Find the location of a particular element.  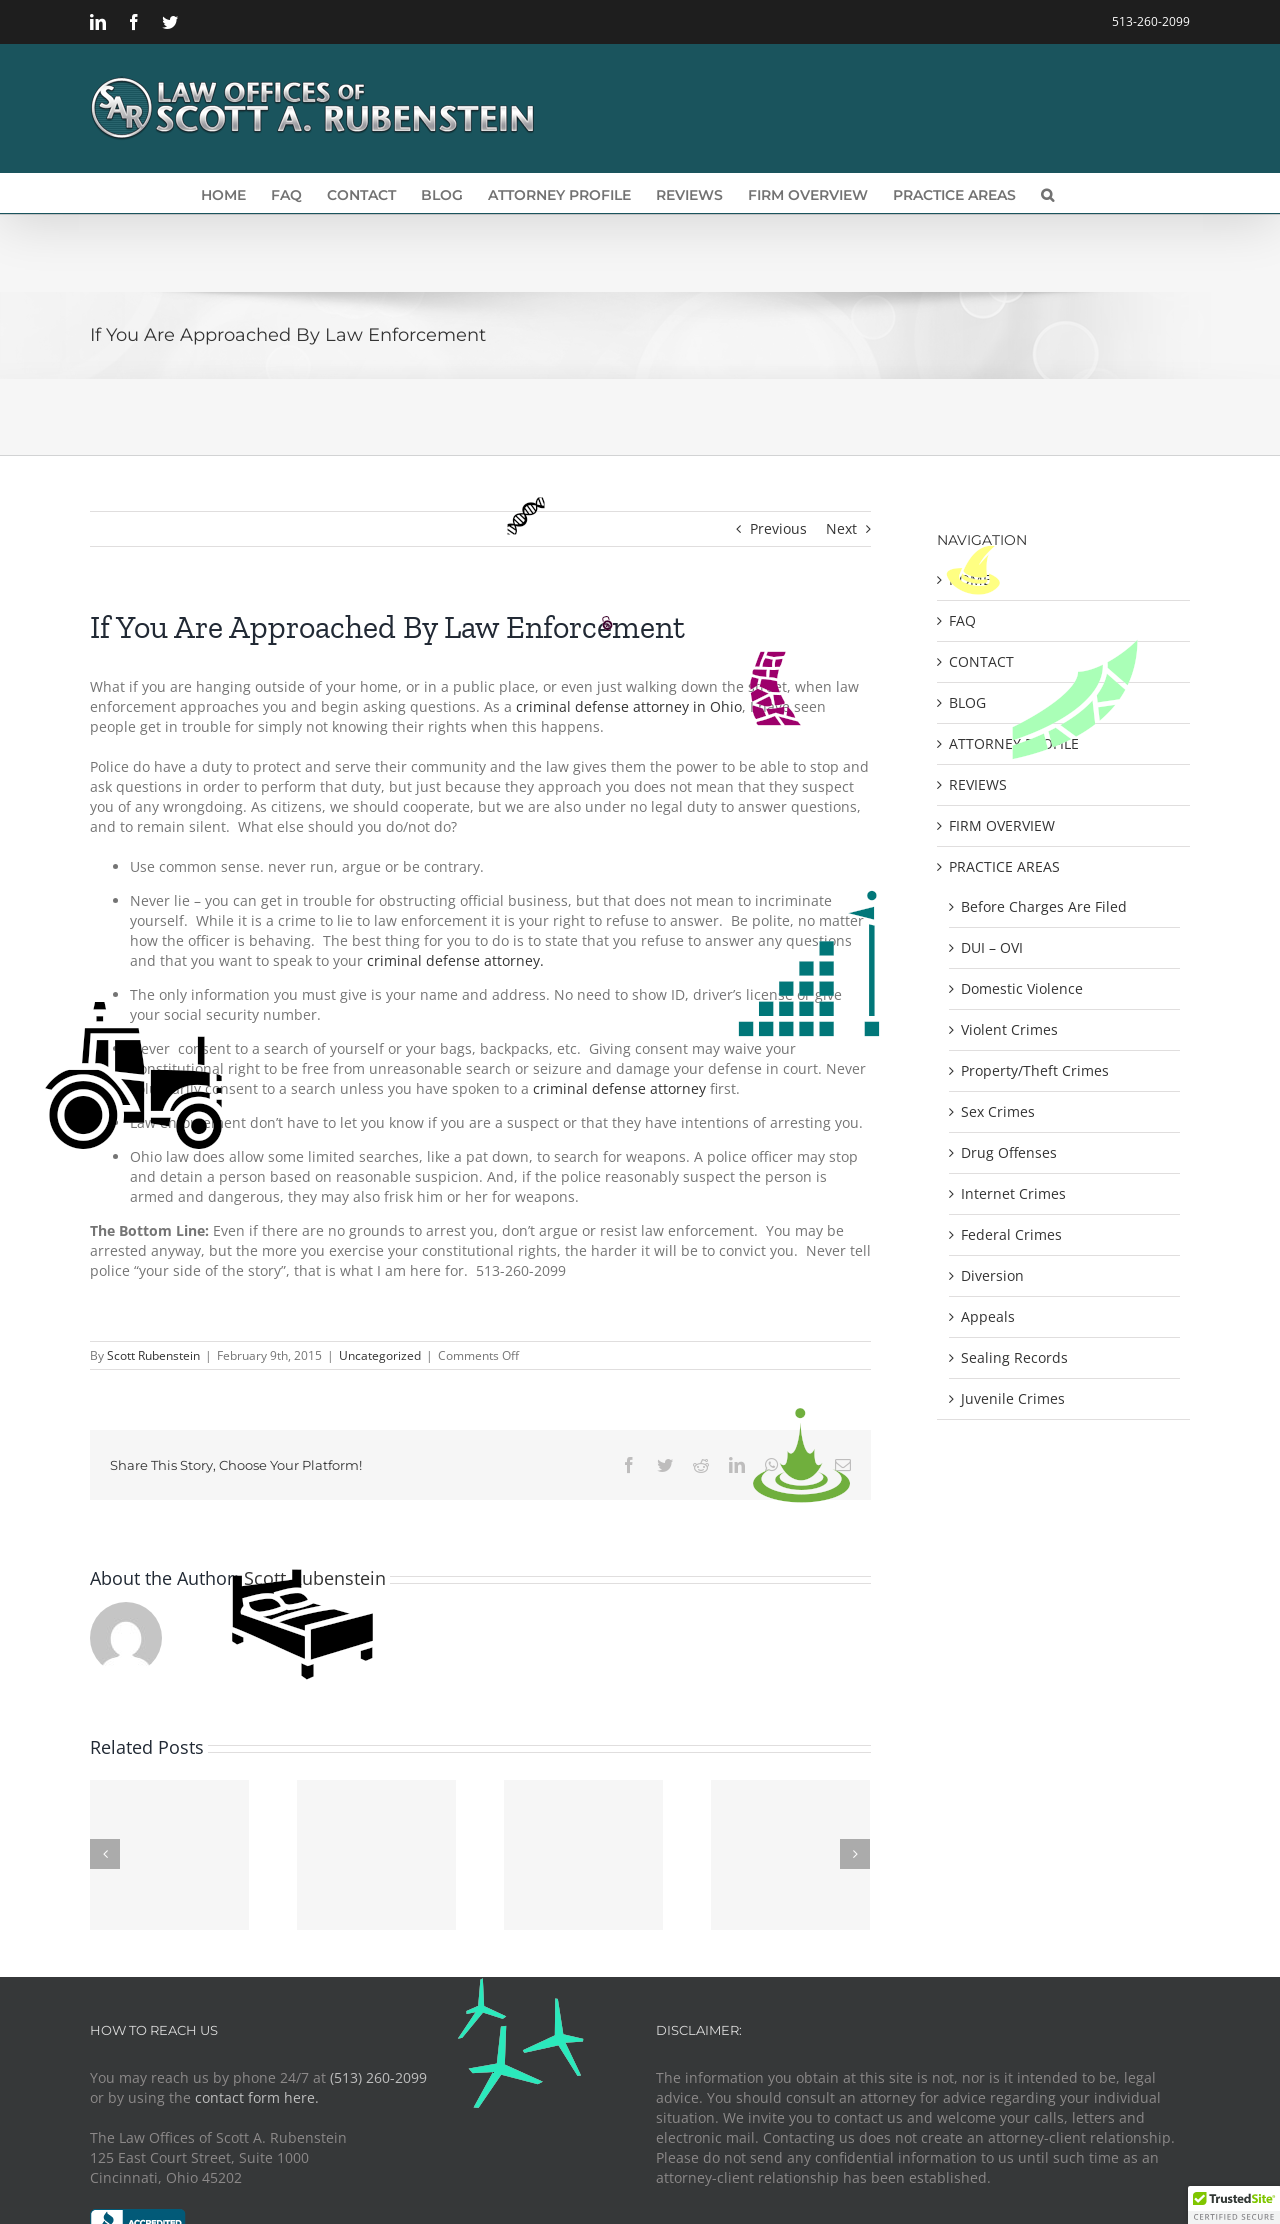

deploy caltrops to slow enemies is located at coordinates (520, 2043).